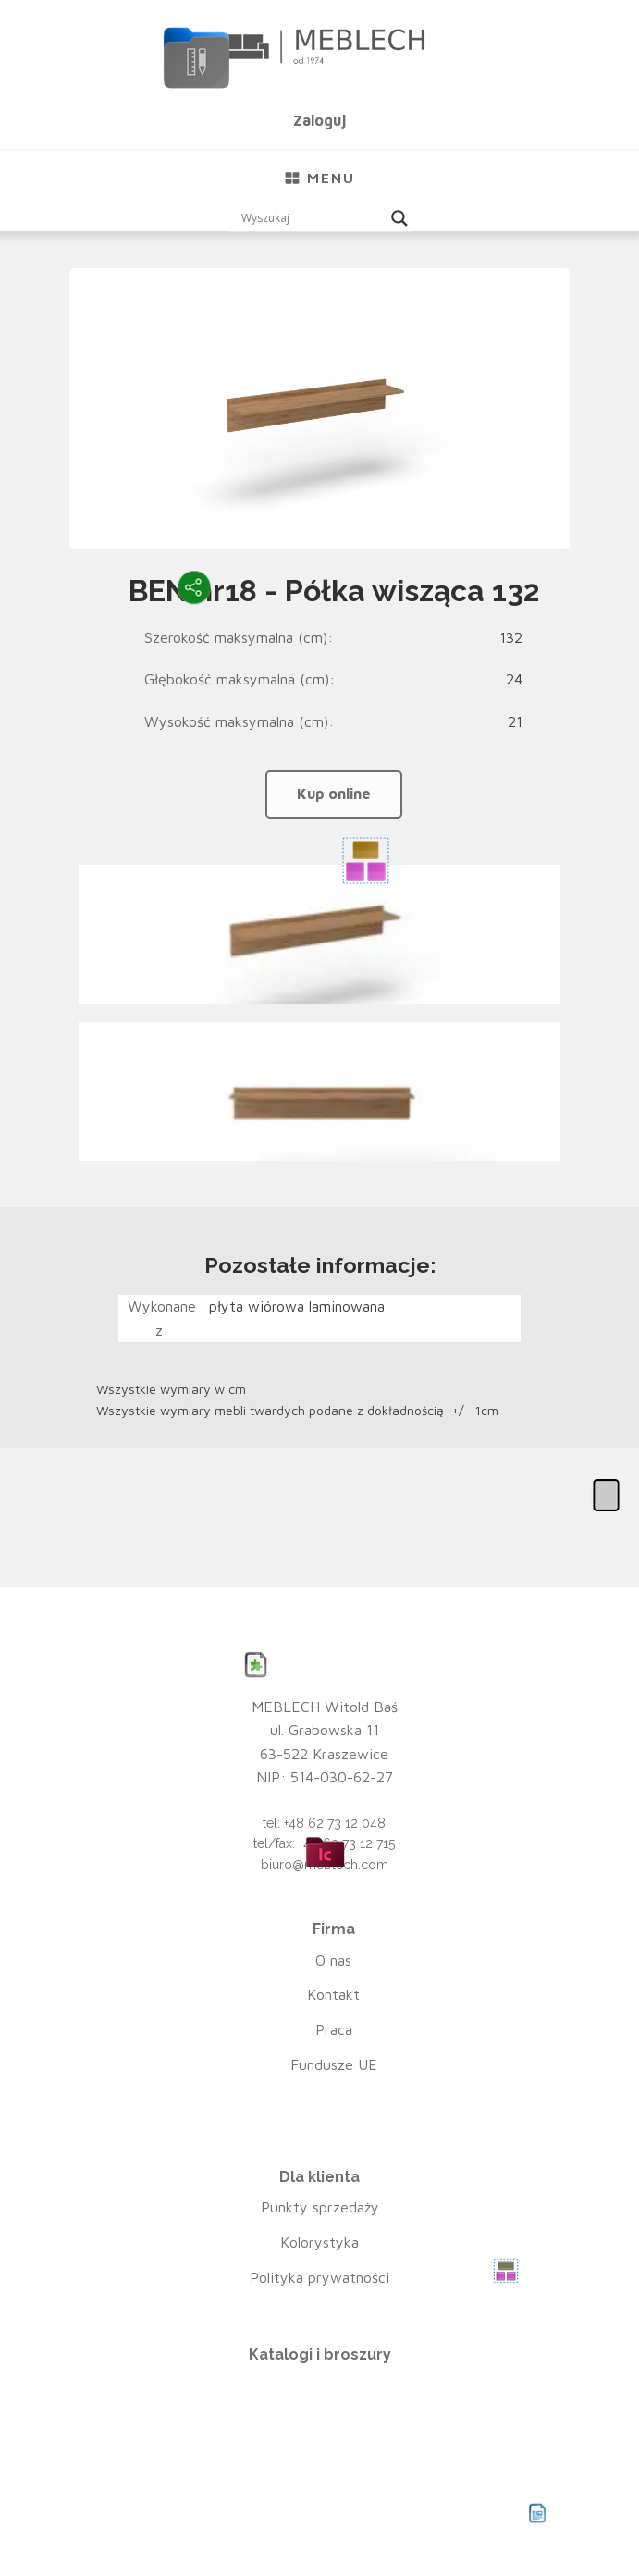 Image resolution: width=639 pixels, height=2576 pixels. Describe the element at coordinates (606, 1495) in the screenshot. I see `iPad device with Face ID in sidebar navigation` at that location.